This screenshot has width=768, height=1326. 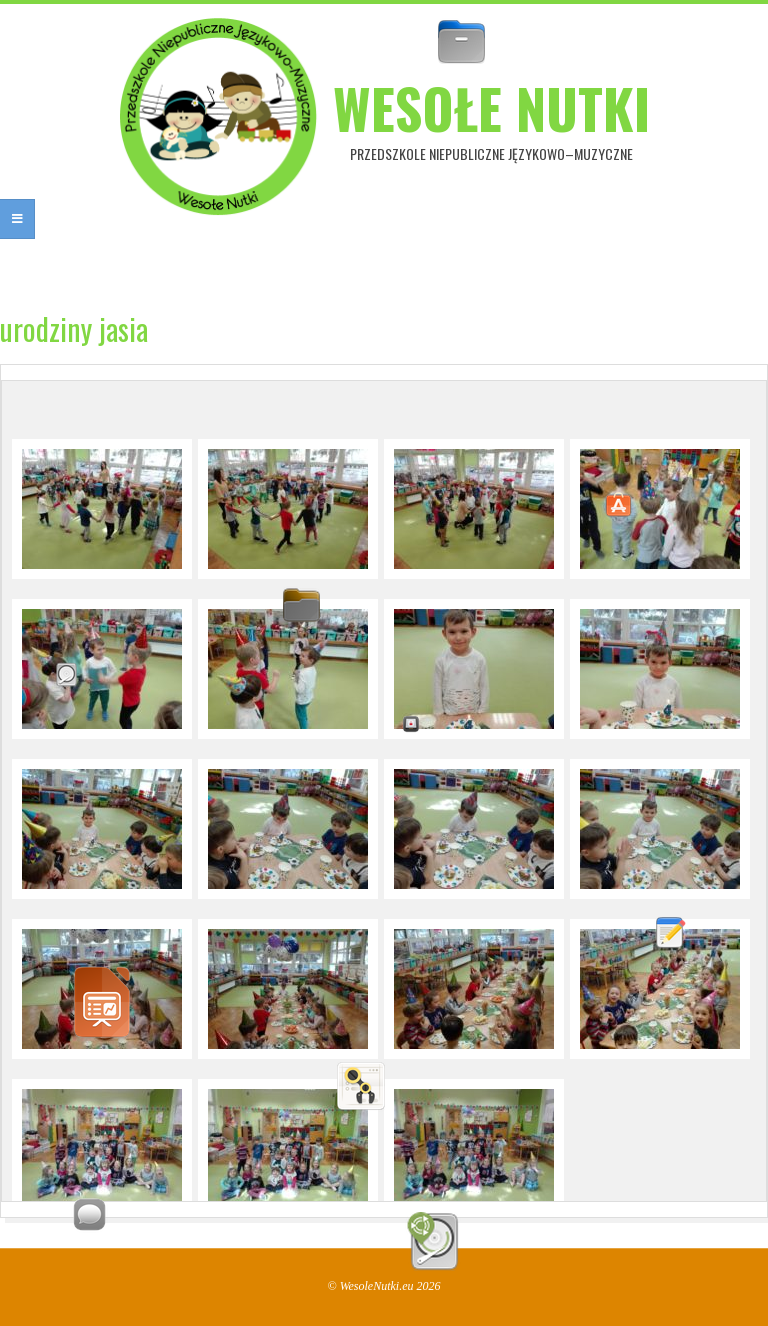 What do you see at coordinates (66, 674) in the screenshot?
I see `open disk utility application` at bounding box center [66, 674].